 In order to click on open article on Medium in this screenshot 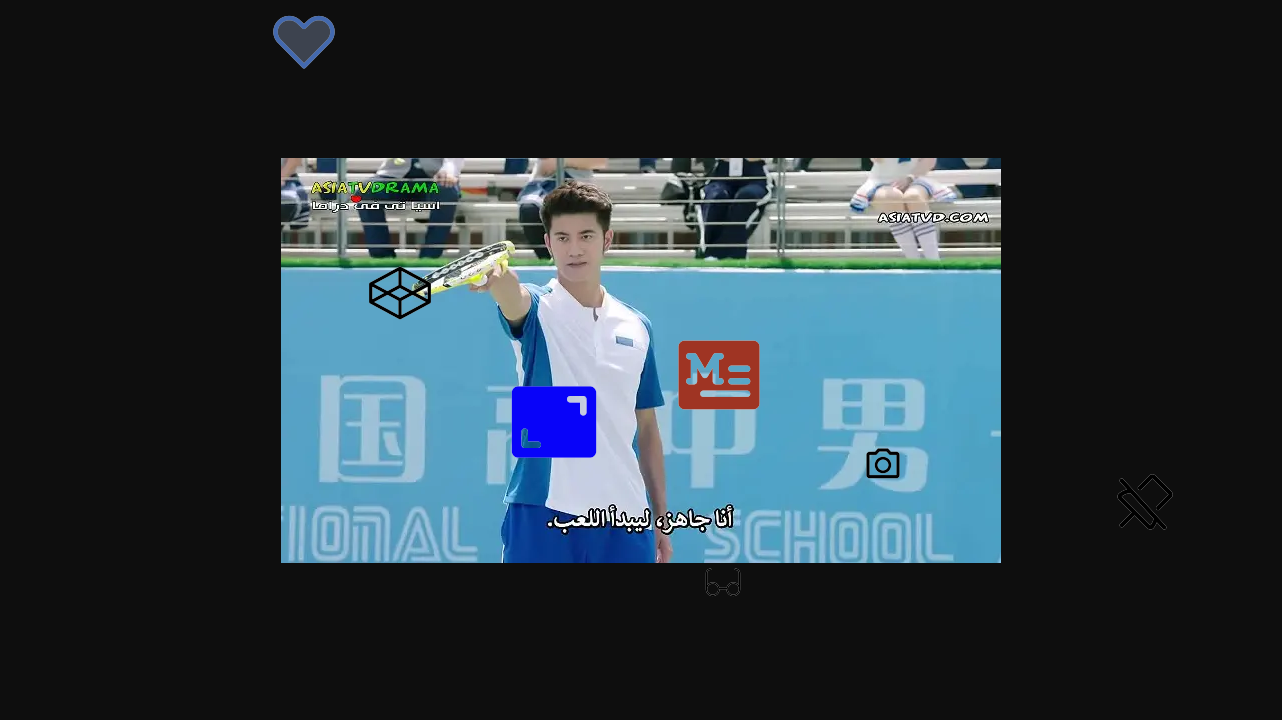, I will do `click(719, 375)`.